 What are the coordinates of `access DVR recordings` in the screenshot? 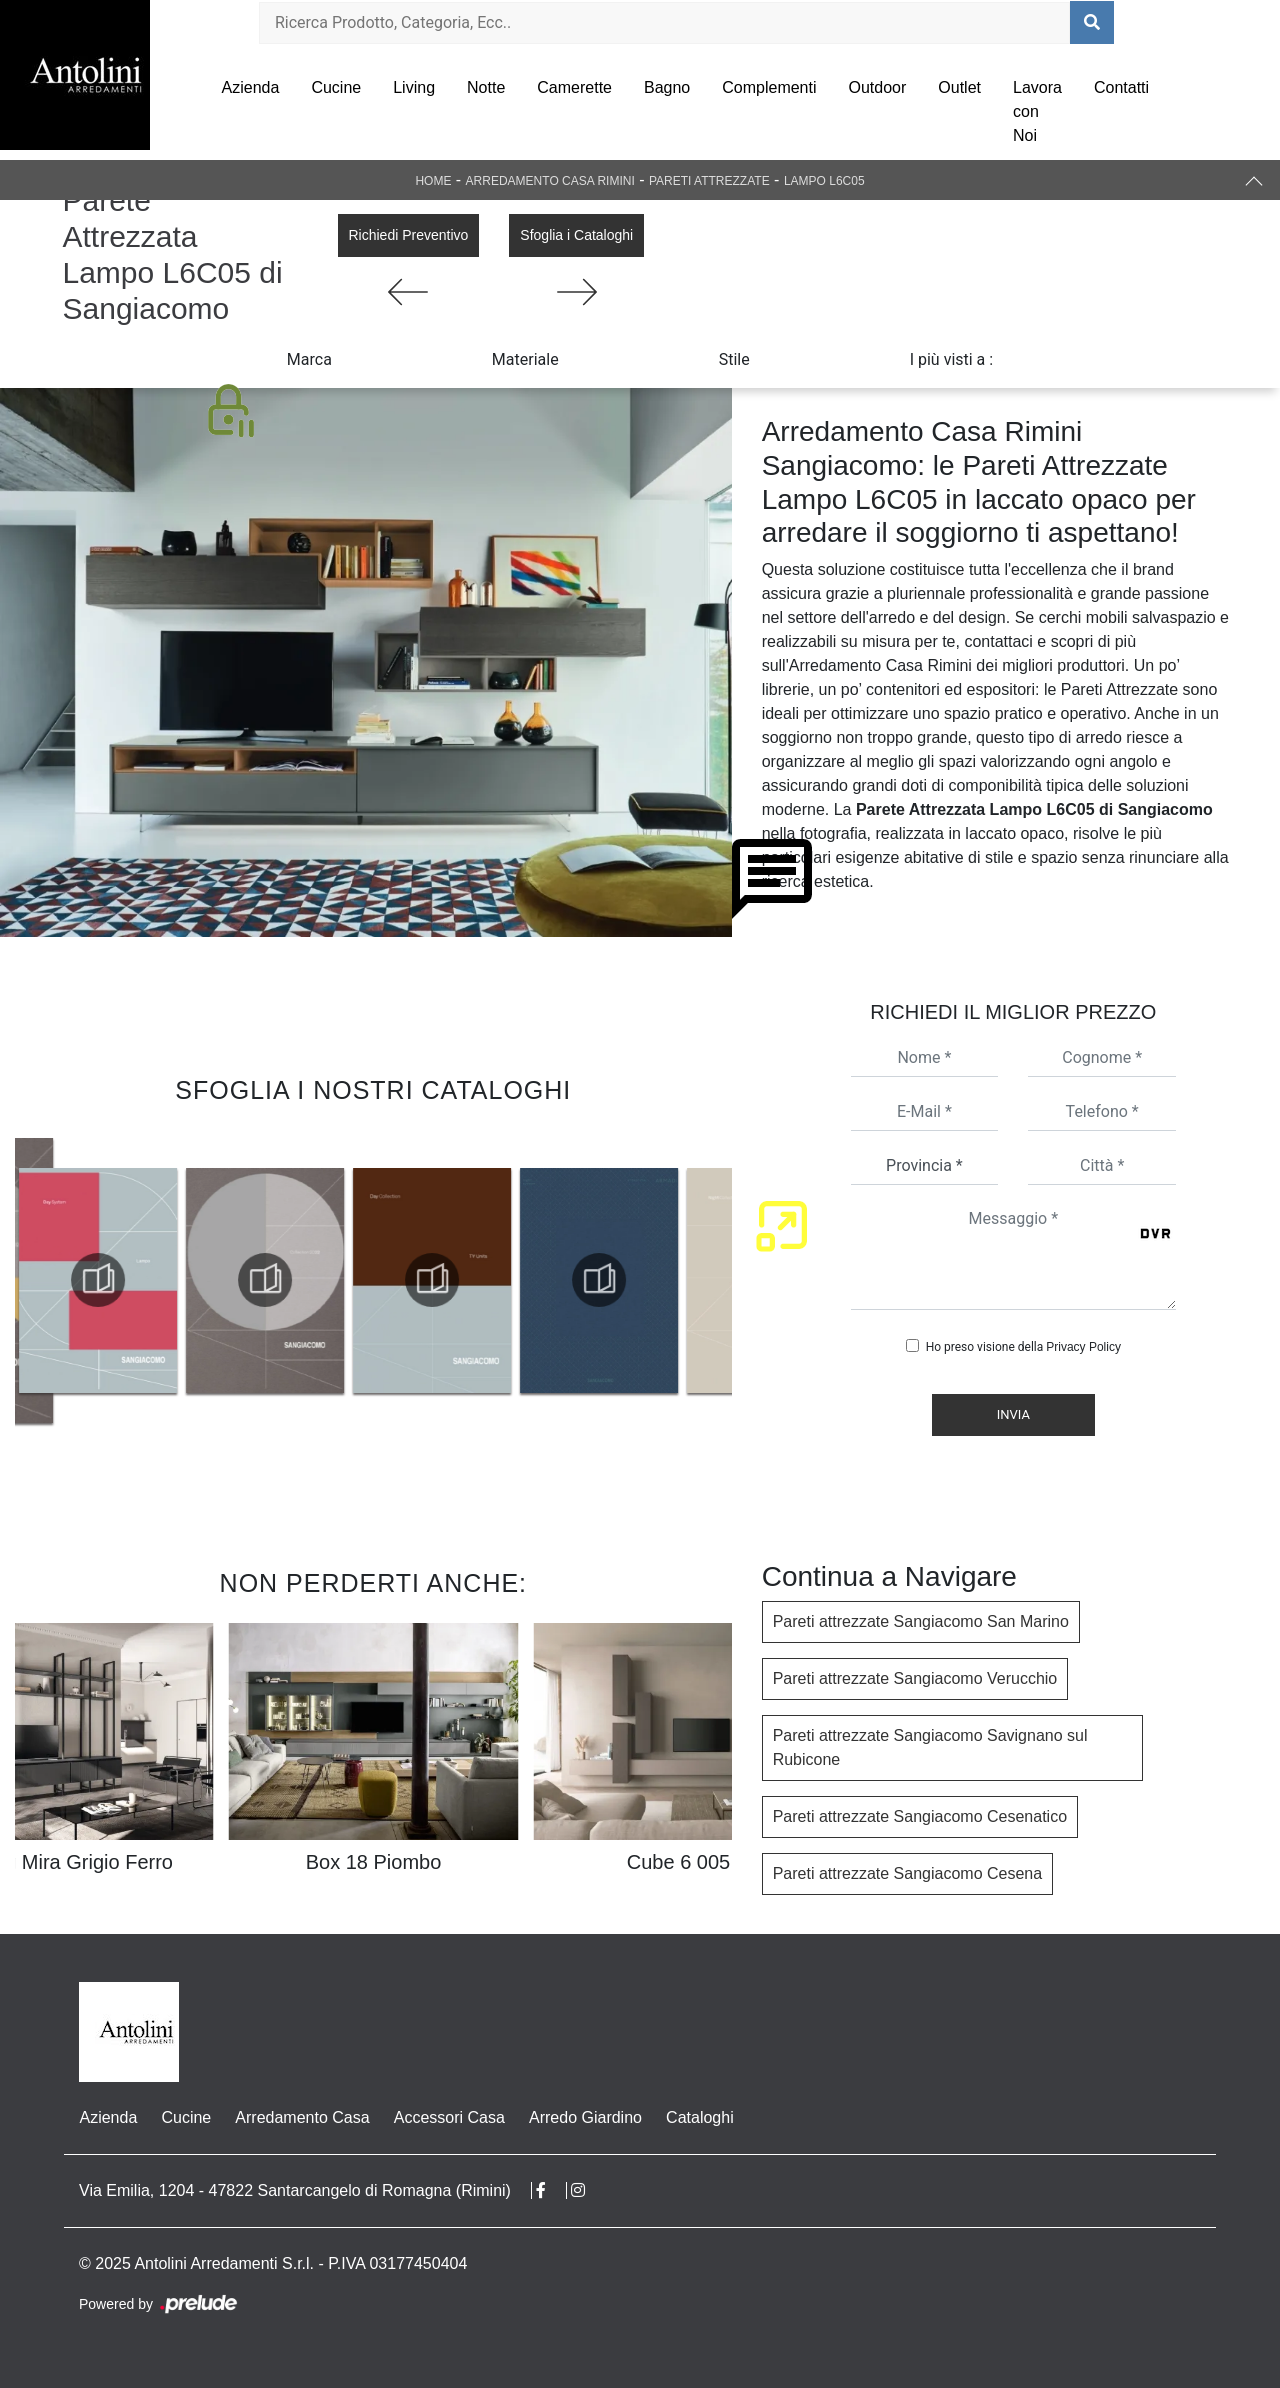 It's located at (1155, 1233).